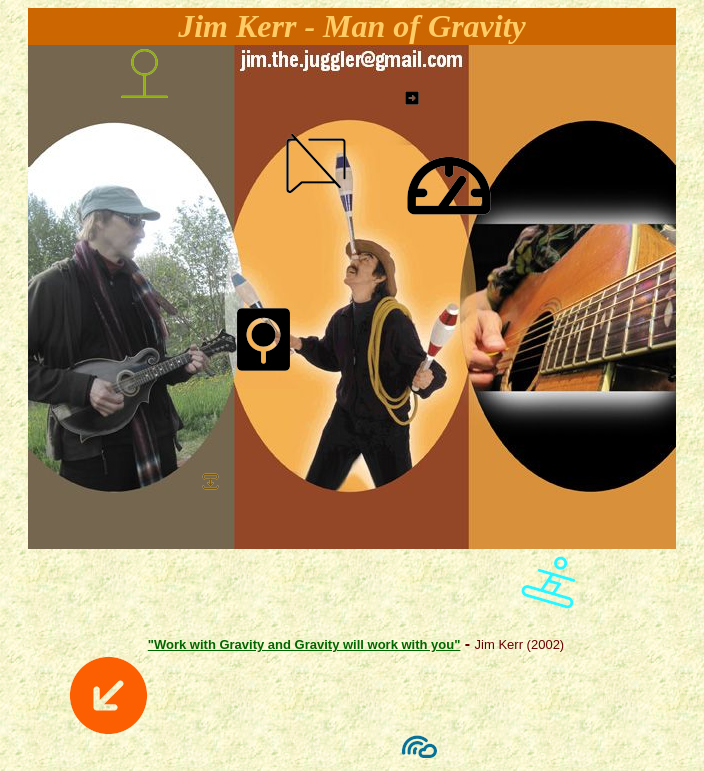 The width and height of the screenshot is (704, 771). What do you see at coordinates (210, 481) in the screenshot?
I see `move element to bottom of layout` at bounding box center [210, 481].